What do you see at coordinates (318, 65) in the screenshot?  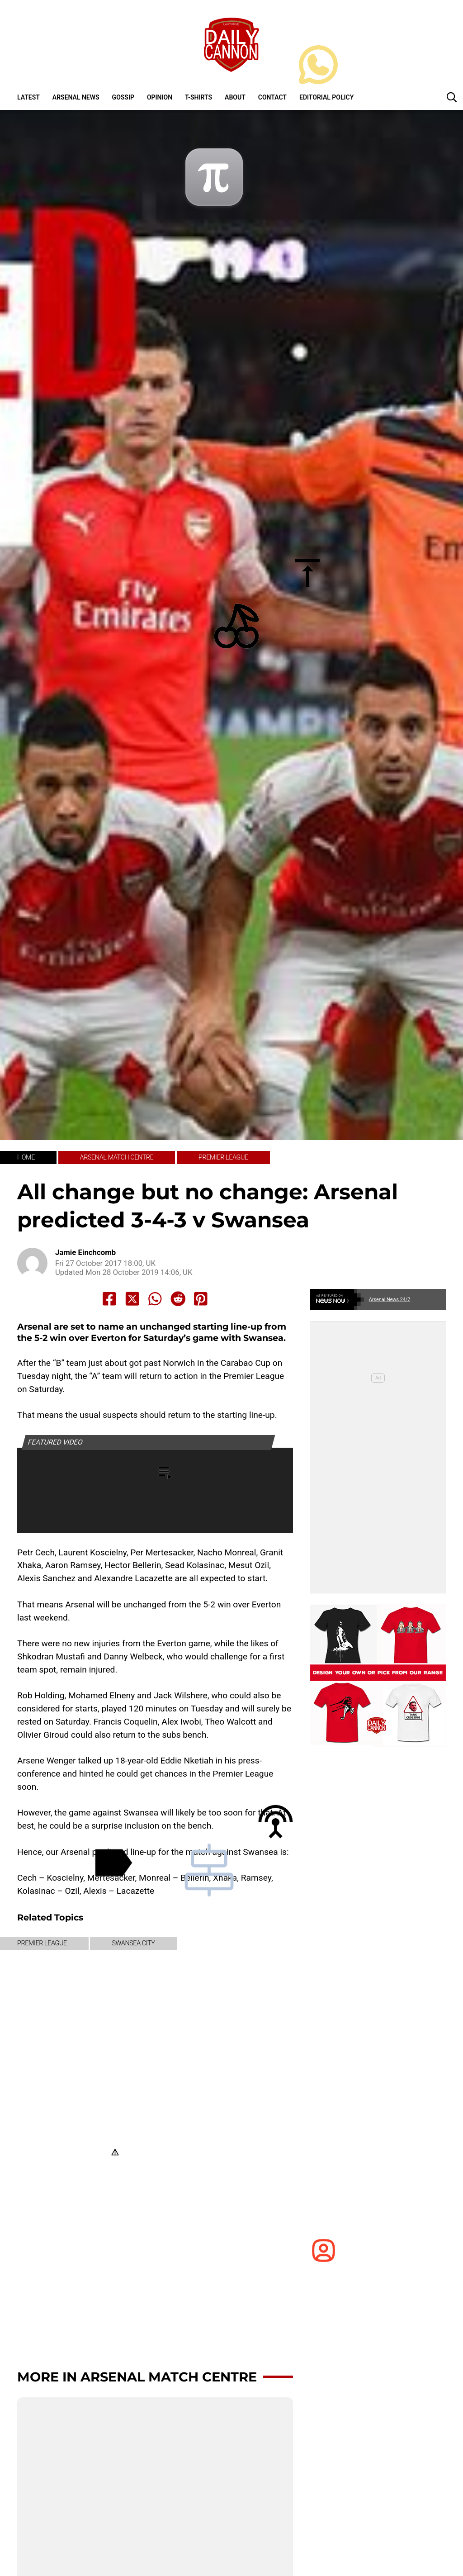 I see `open WhatsApp messaging app` at bounding box center [318, 65].